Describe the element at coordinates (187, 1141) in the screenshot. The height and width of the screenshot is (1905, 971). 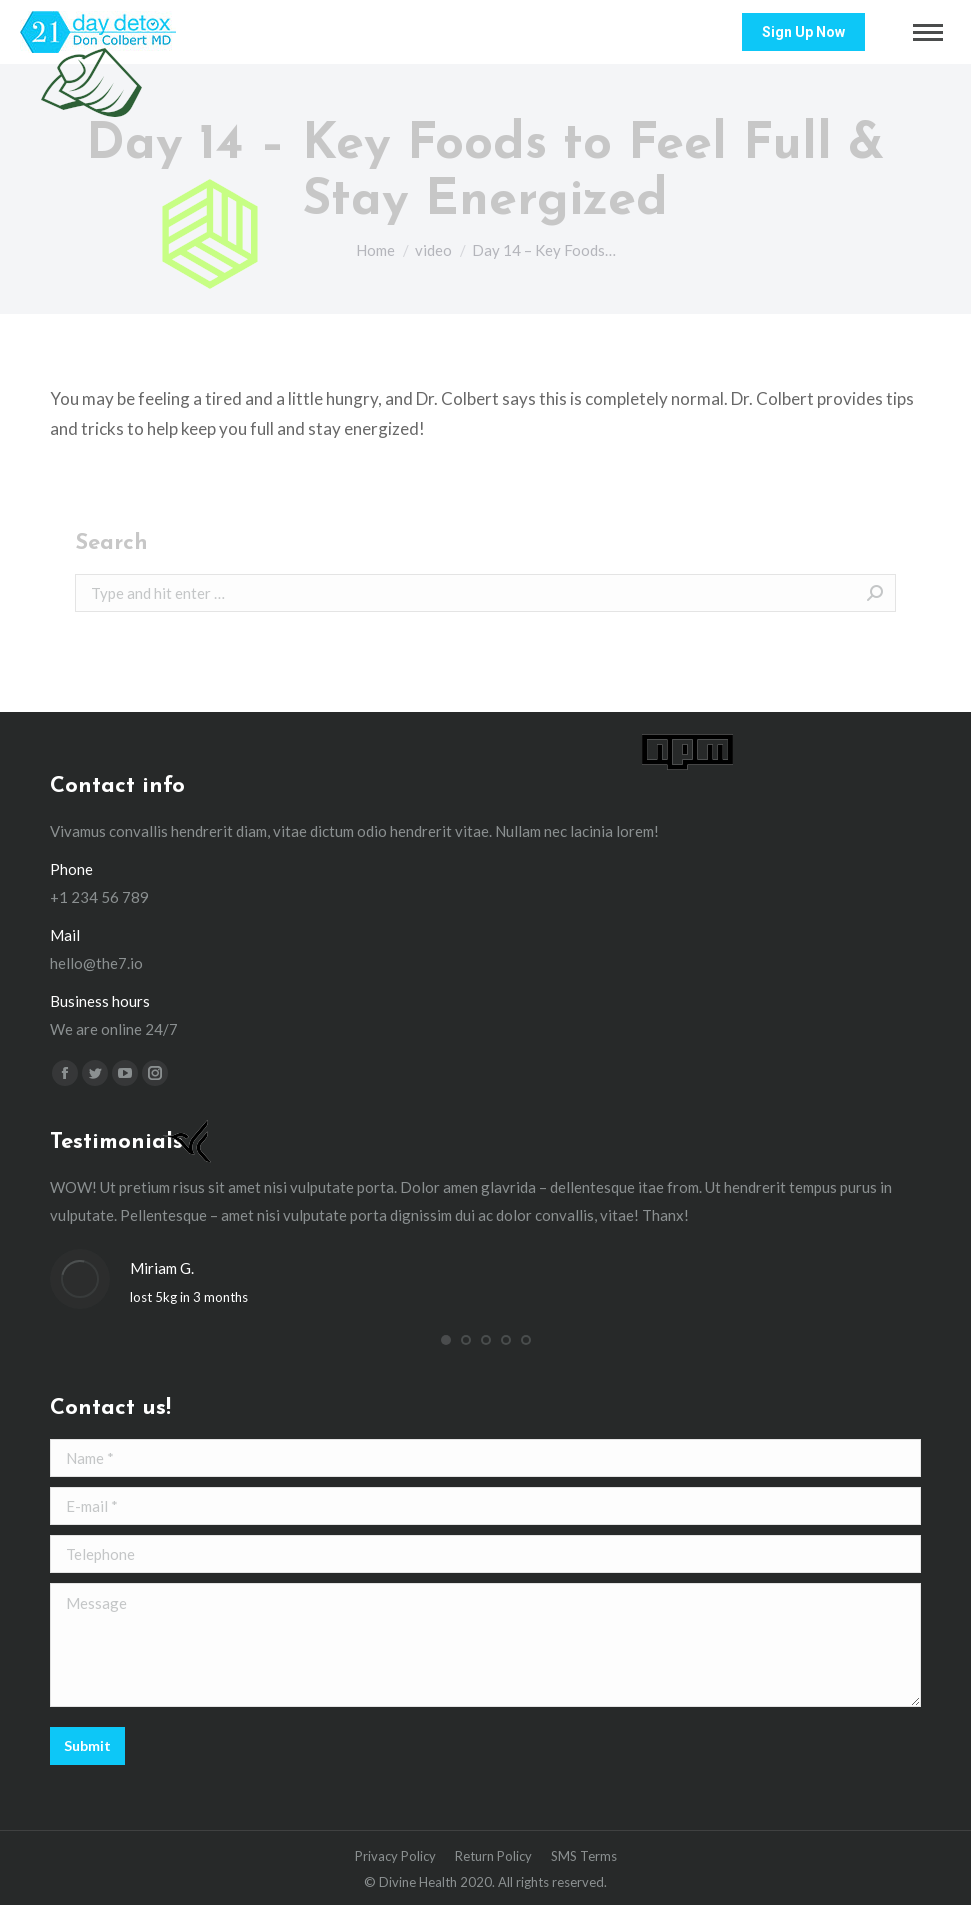
I see `arlo smart home security app` at that location.